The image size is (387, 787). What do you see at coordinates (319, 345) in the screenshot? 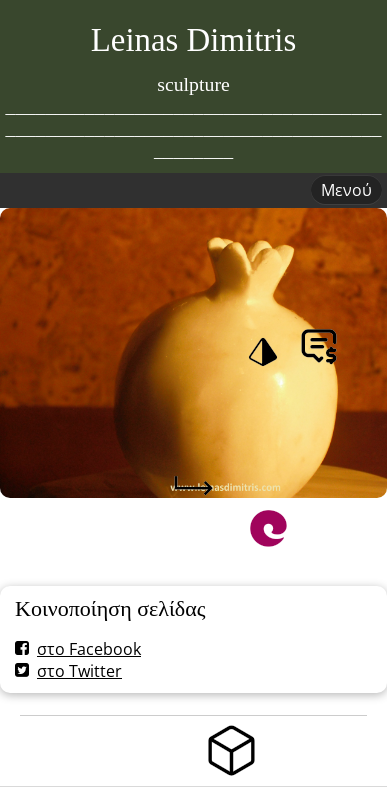
I see `view payment-related messages` at bounding box center [319, 345].